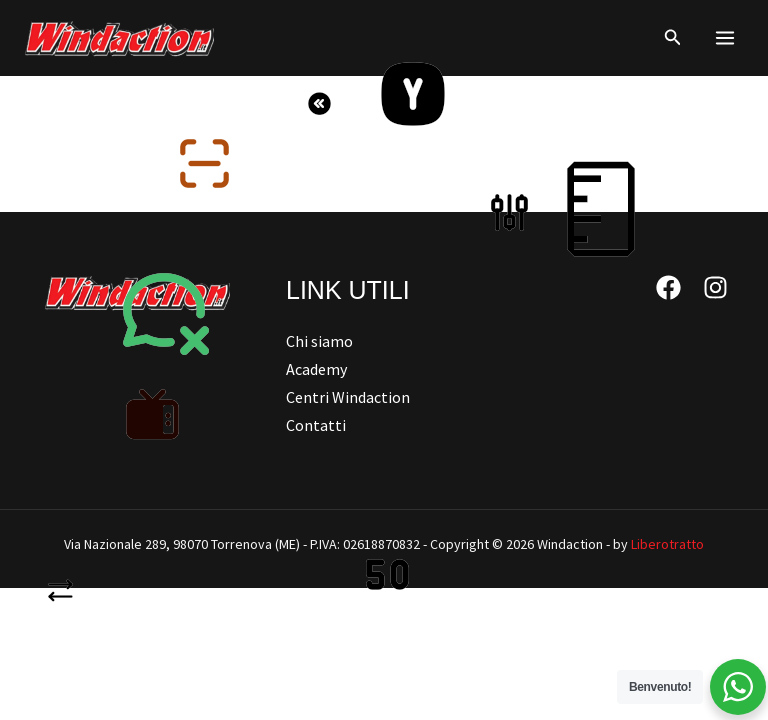 This screenshot has width=768, height=720. I want to click on scan a barcode or QR code, so click(204, 163).